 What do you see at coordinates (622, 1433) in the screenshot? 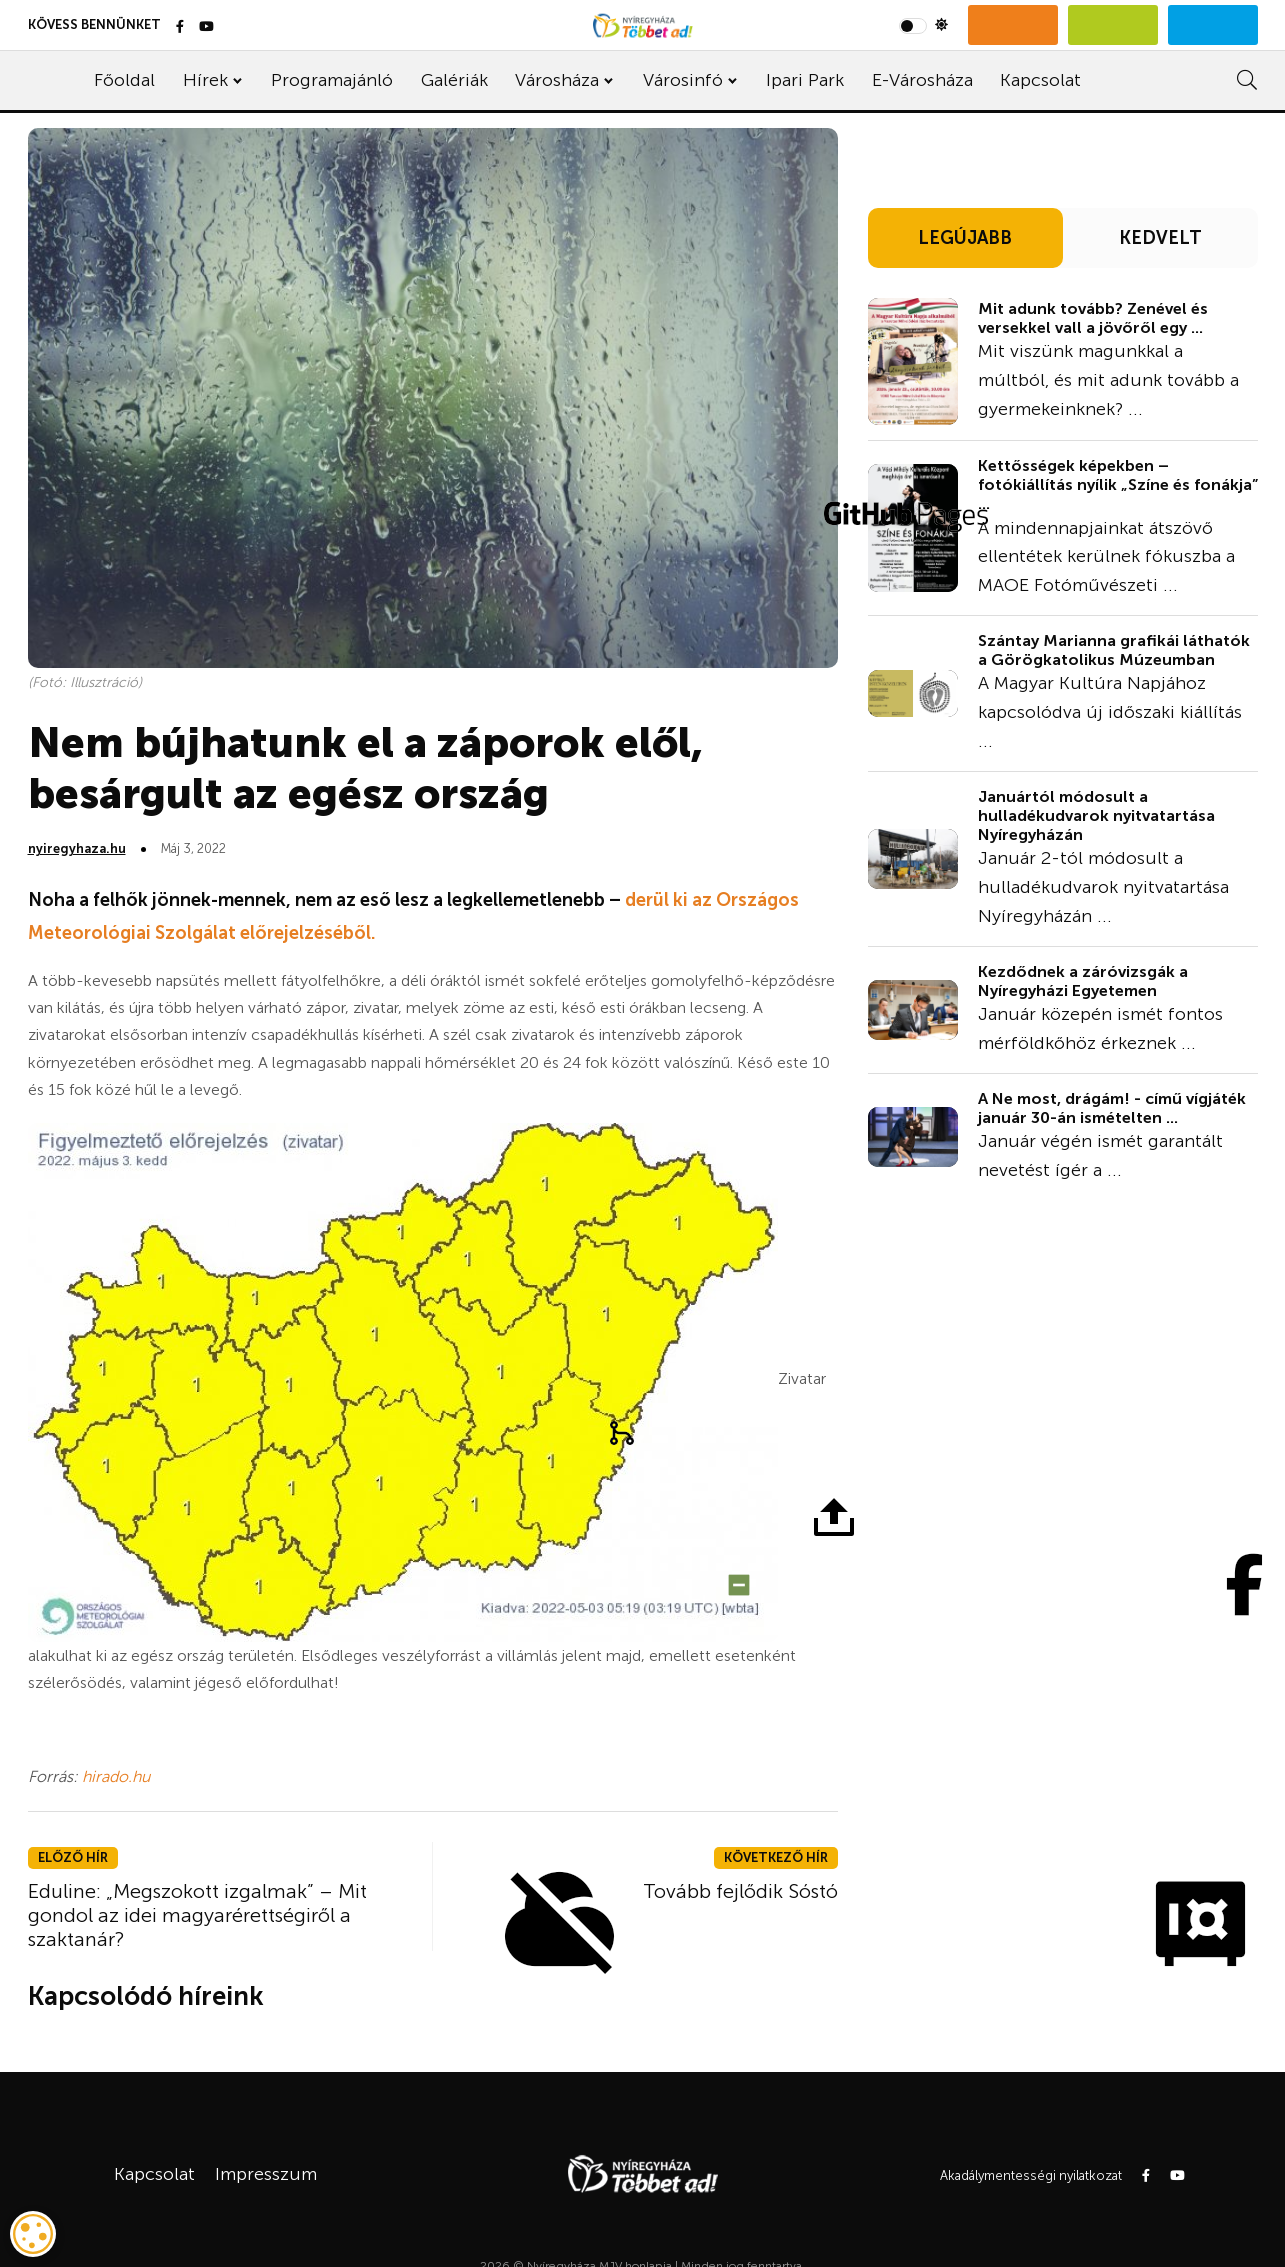
I see `merge branches in a git repository` at bounding box center [622, 1433].